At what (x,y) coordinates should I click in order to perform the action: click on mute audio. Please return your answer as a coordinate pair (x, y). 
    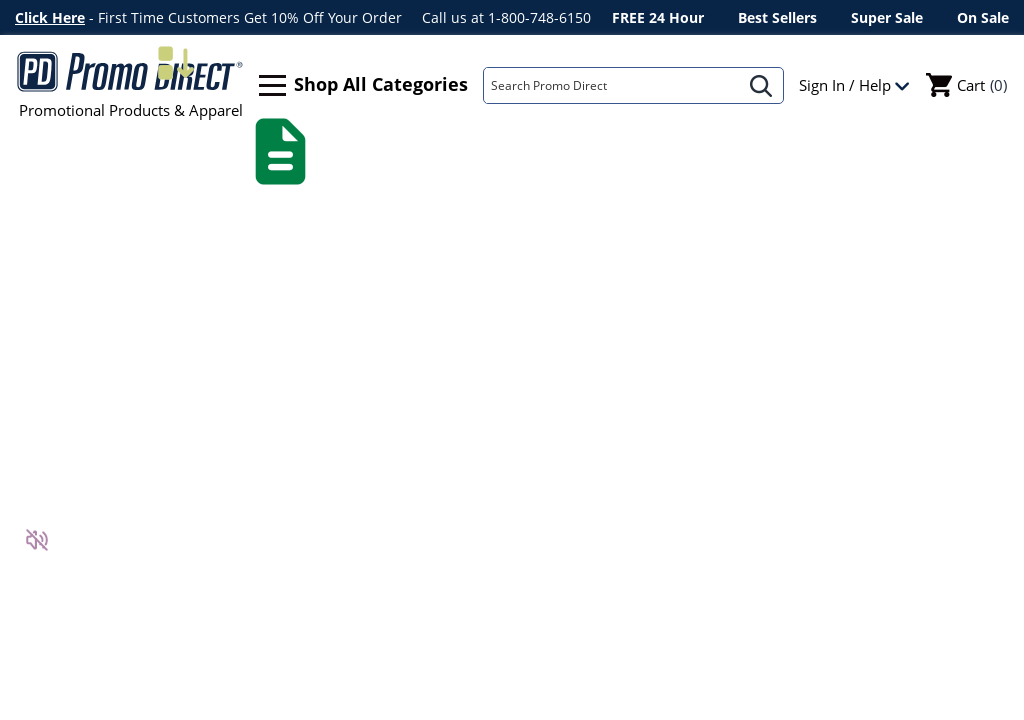
    Looking at the image, I should click on (37, 540).